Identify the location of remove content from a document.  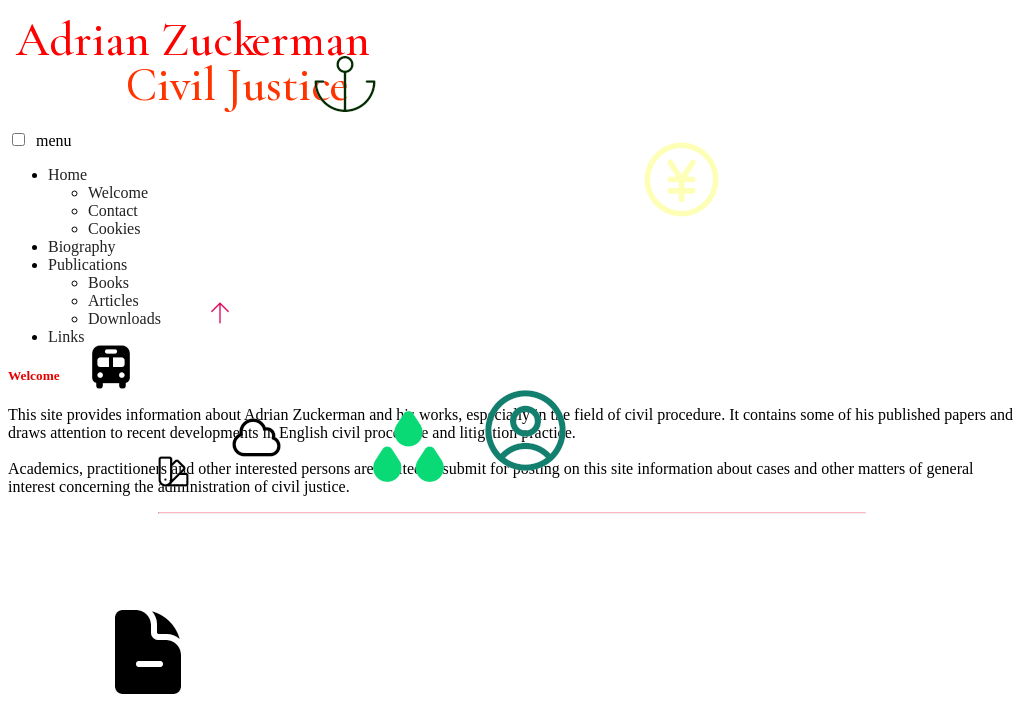
(148, 652).